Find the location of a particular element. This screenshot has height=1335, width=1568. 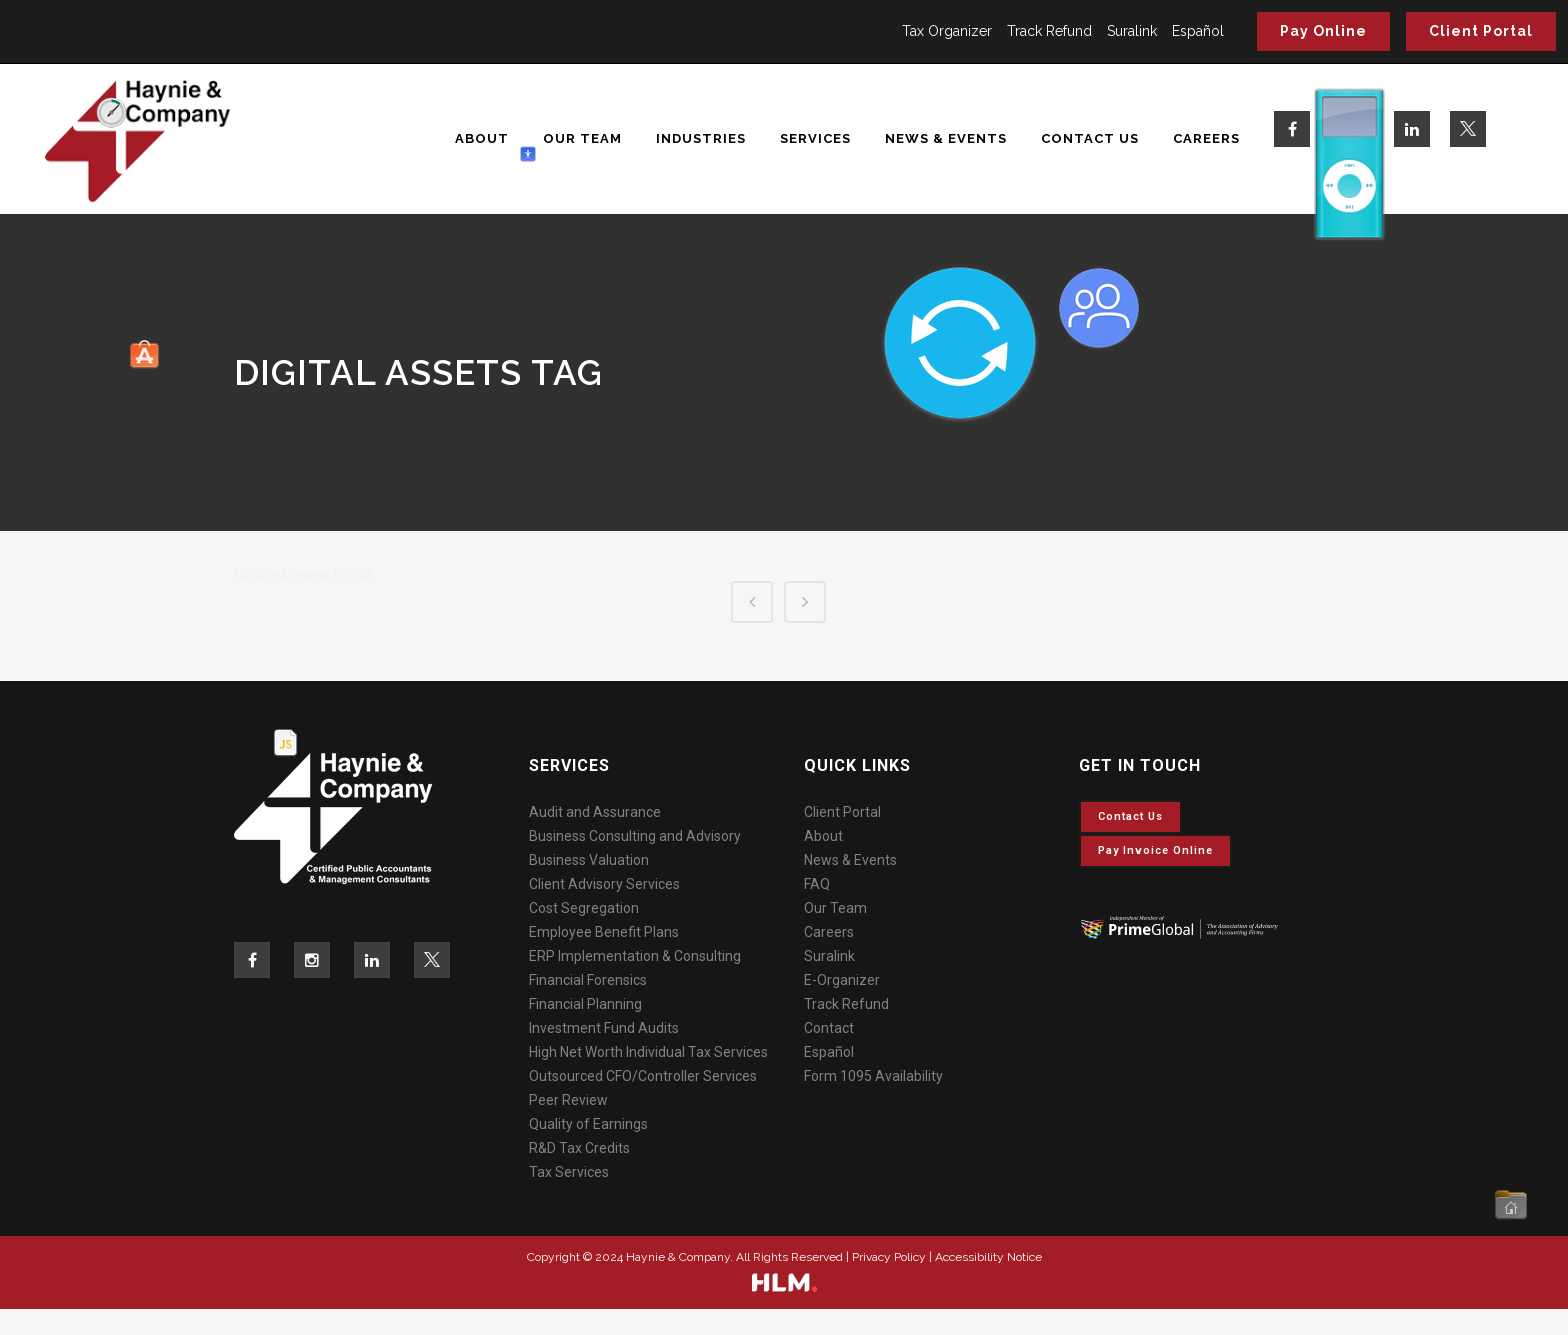

open the software center to browse and install applications is located at coordinates (144, 355).